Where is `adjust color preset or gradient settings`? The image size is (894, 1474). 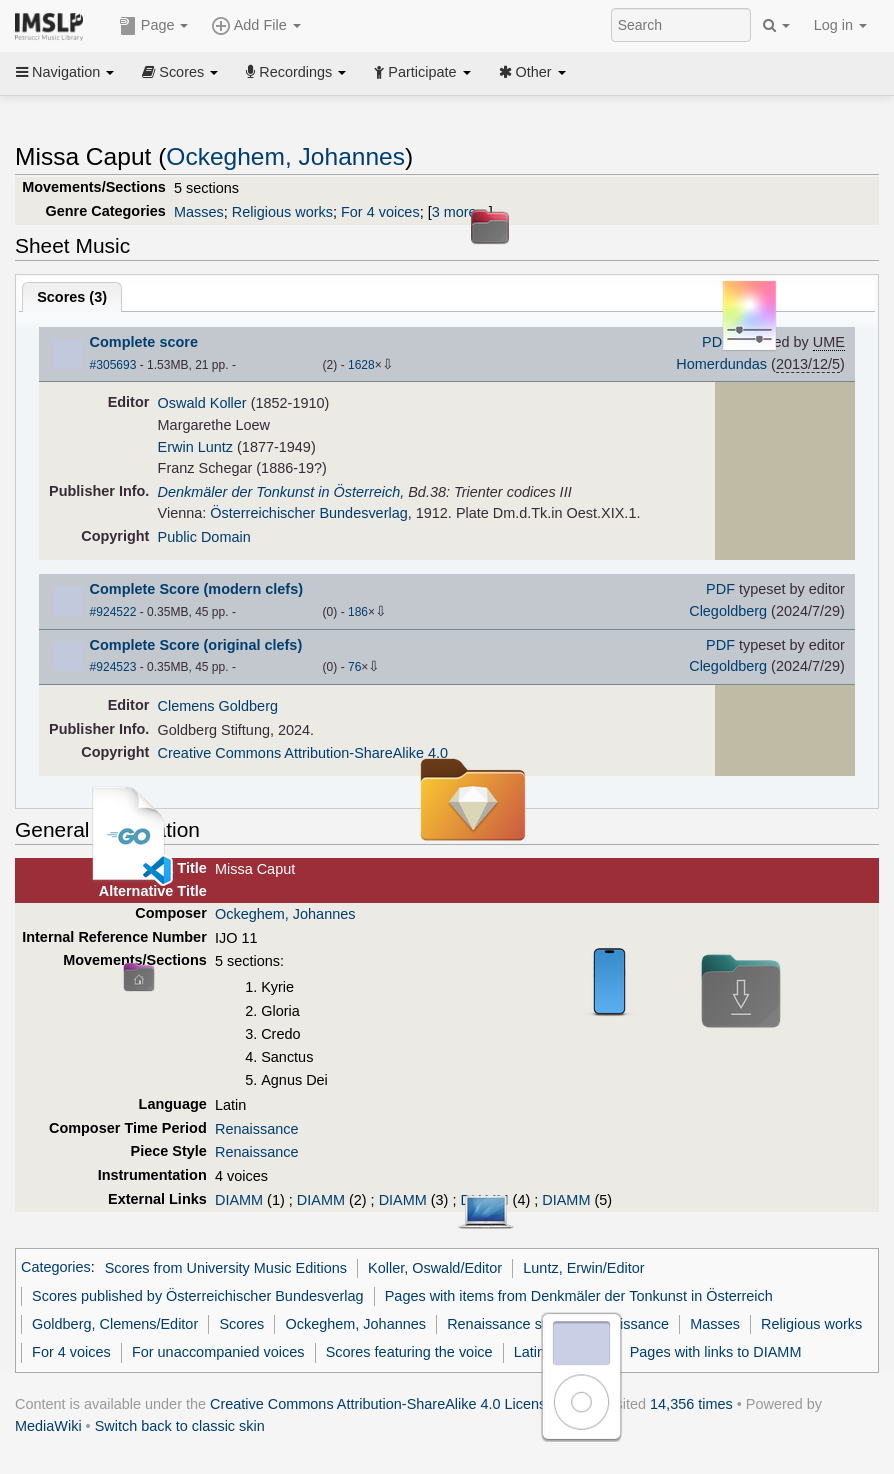 adjust color preset or gradient settings is located at coordinates (749, 315).